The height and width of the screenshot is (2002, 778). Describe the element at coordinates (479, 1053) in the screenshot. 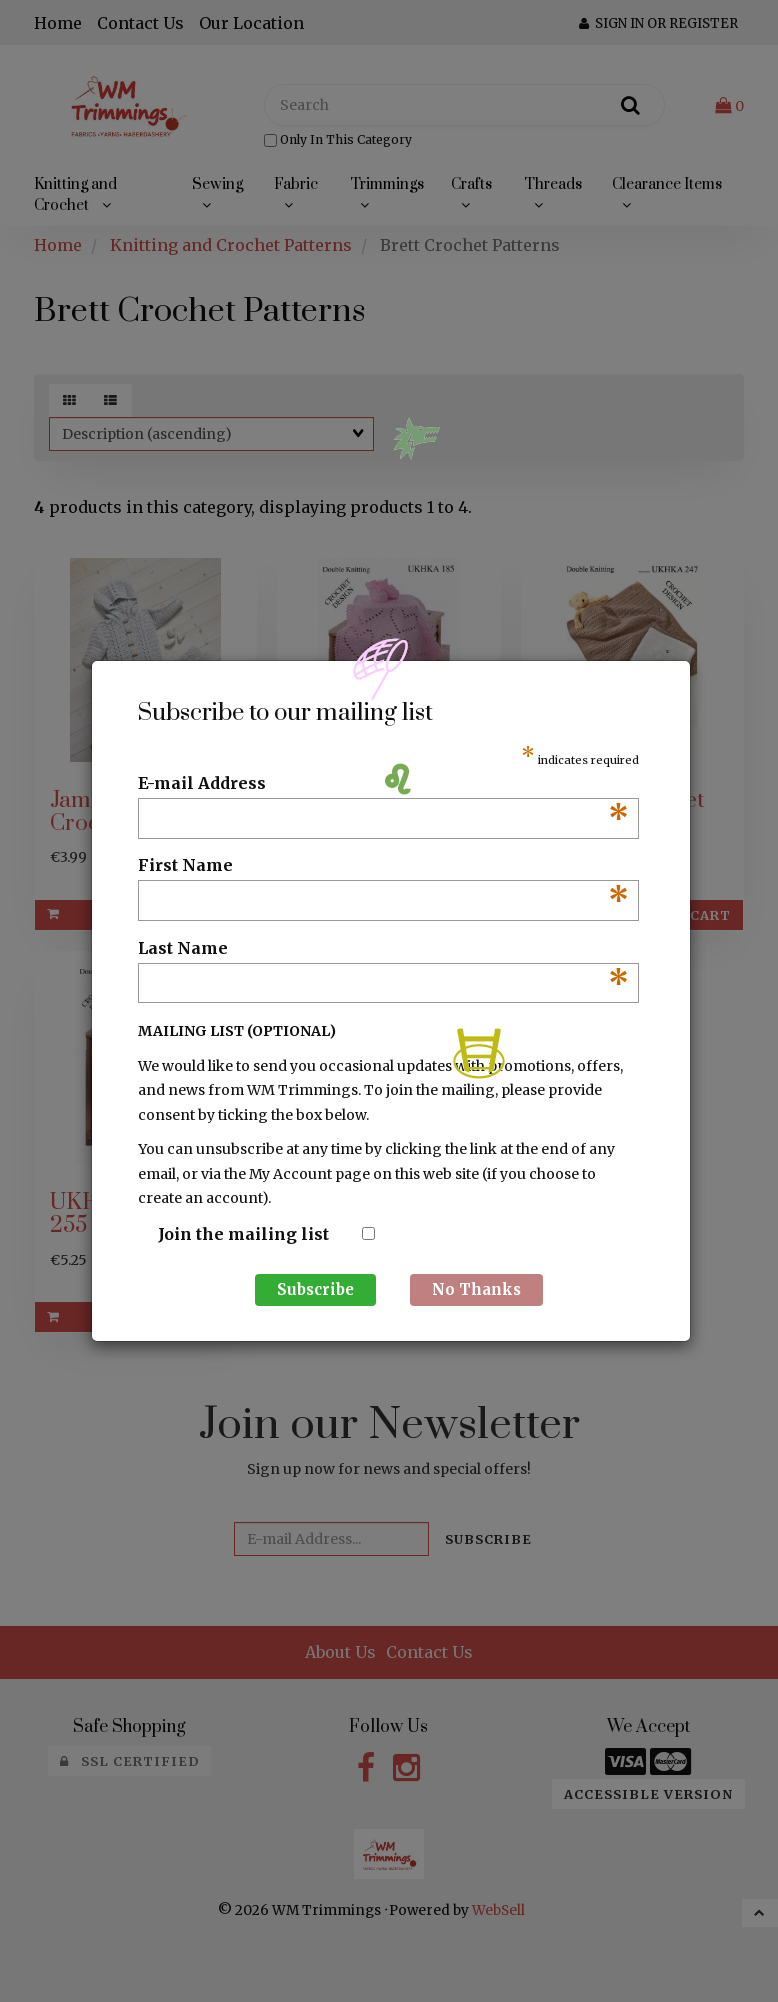

I see `access underground level or basement area` at that location.